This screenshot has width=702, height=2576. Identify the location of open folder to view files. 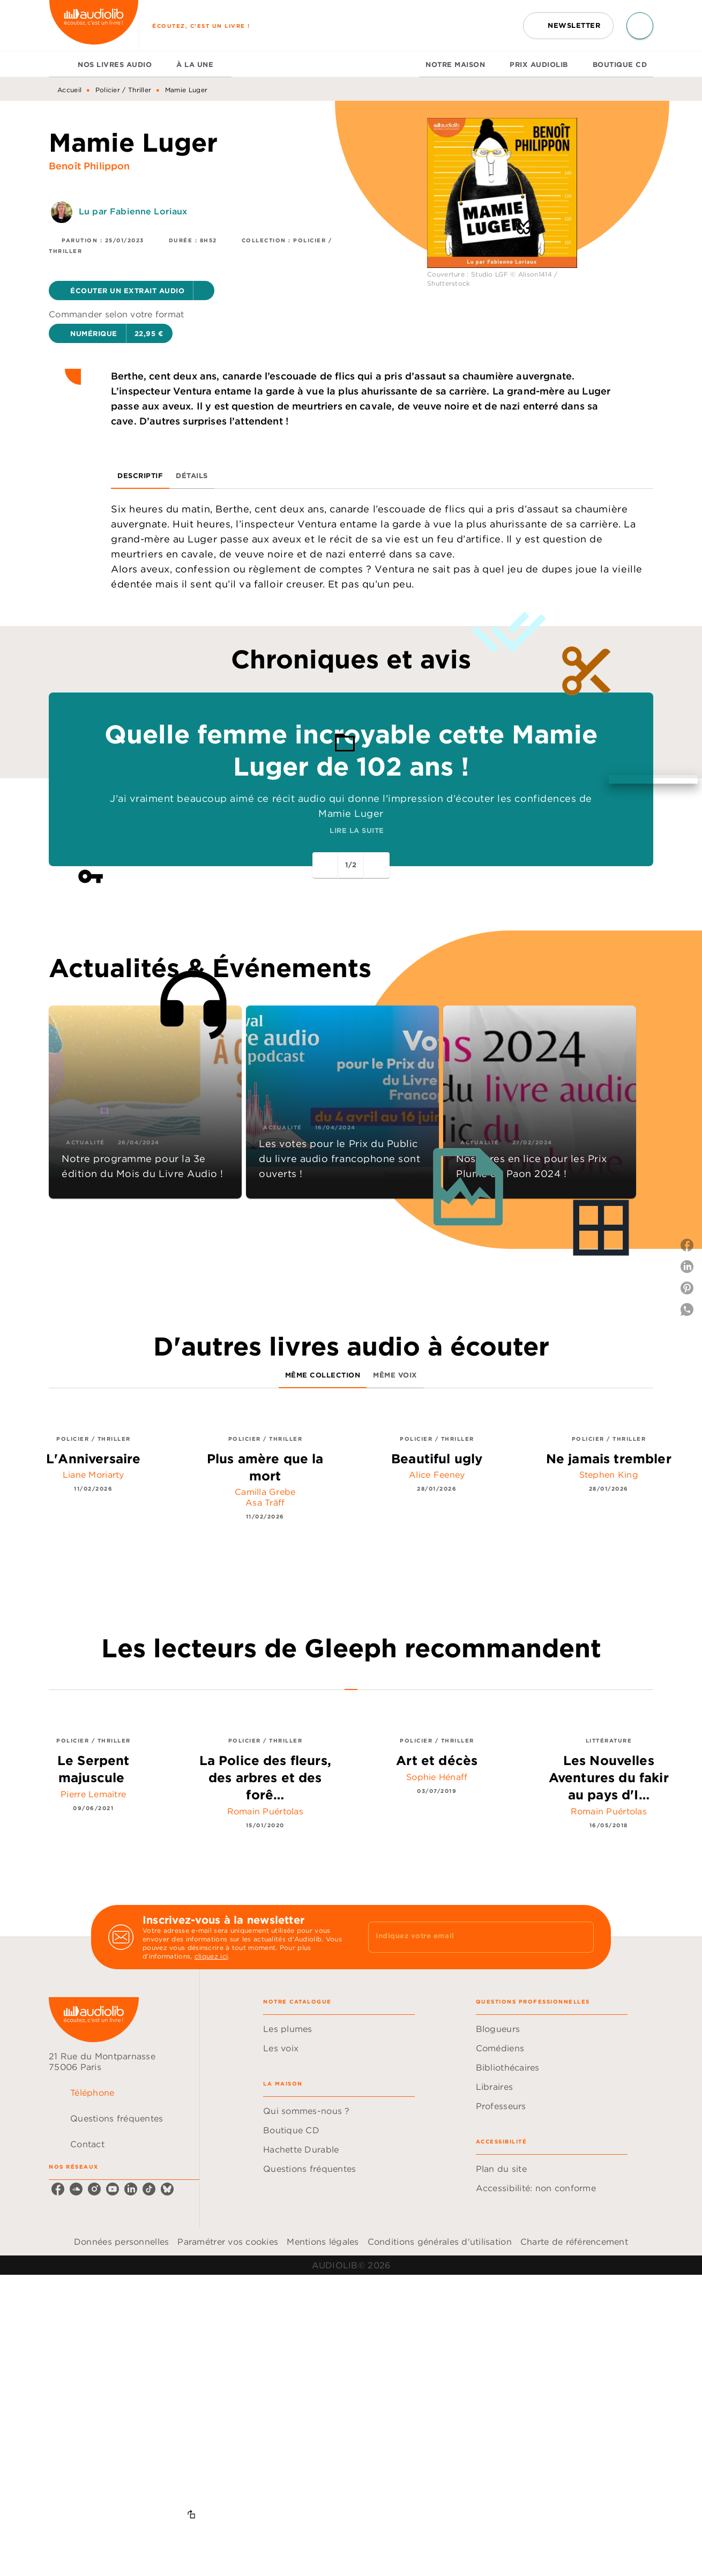
(345, 742).